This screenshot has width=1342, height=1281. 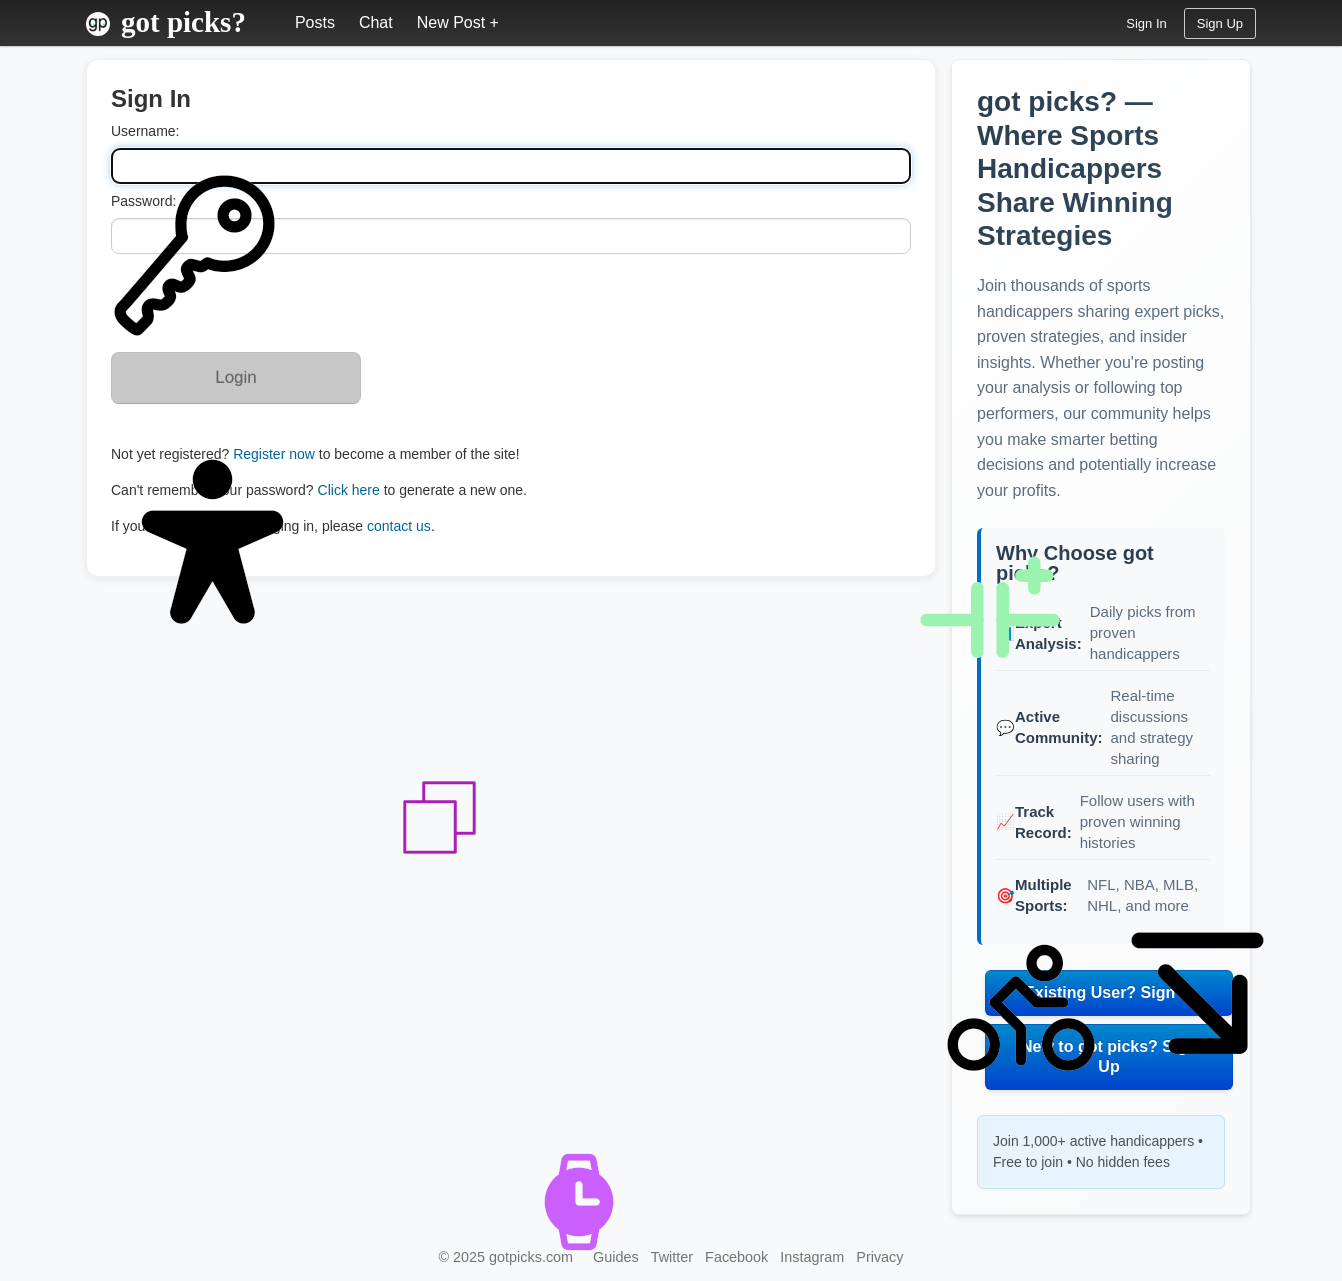 I want to click on move item to bottom-right corner, so click(x=1197, y=998).